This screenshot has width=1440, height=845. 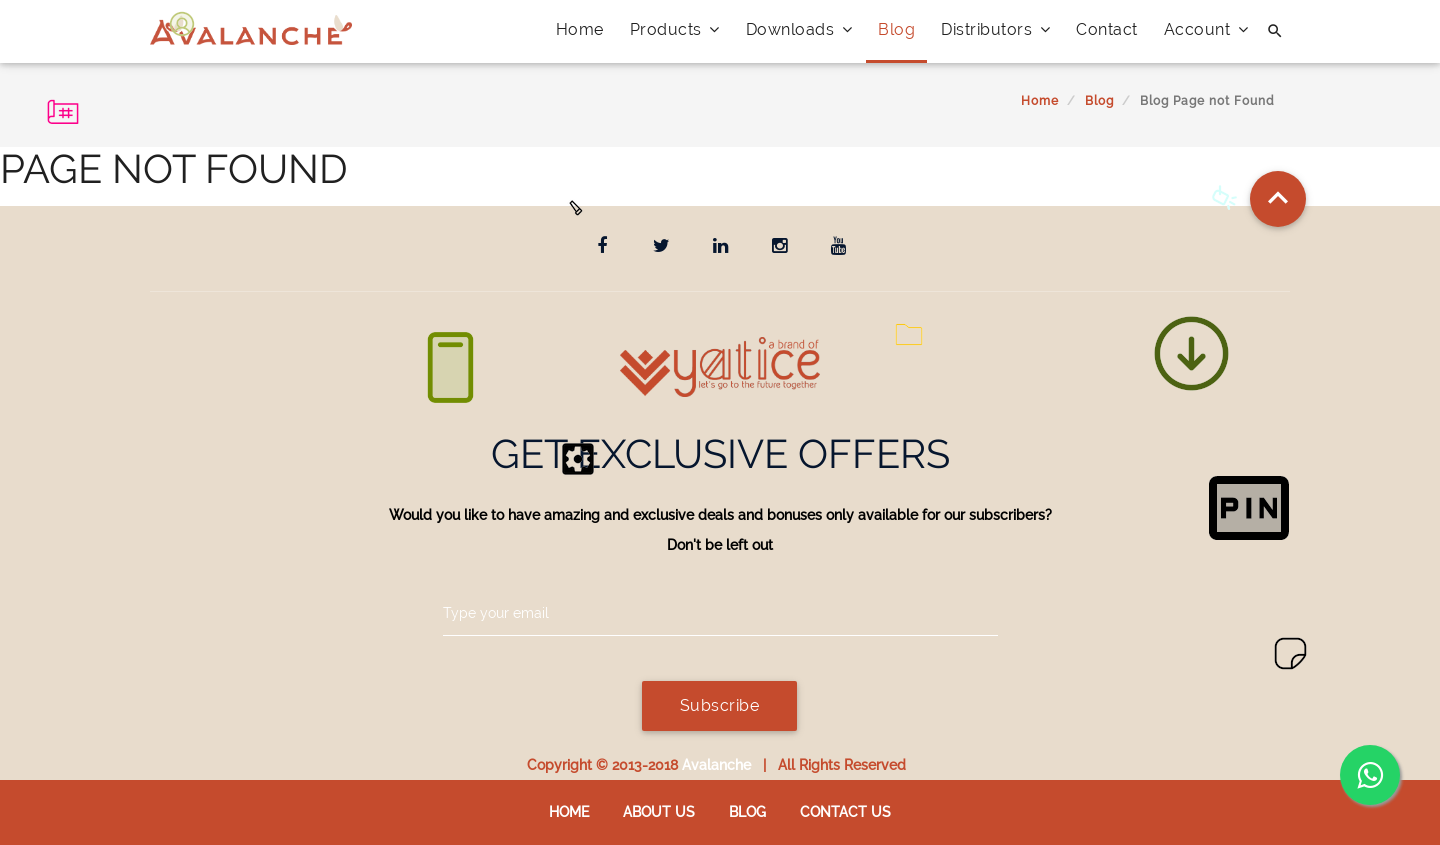 What do you see at coordinates (1249, 508) in the screenshot?
I see `enter or manage your PIN code` at bounding box center [1249, 508].